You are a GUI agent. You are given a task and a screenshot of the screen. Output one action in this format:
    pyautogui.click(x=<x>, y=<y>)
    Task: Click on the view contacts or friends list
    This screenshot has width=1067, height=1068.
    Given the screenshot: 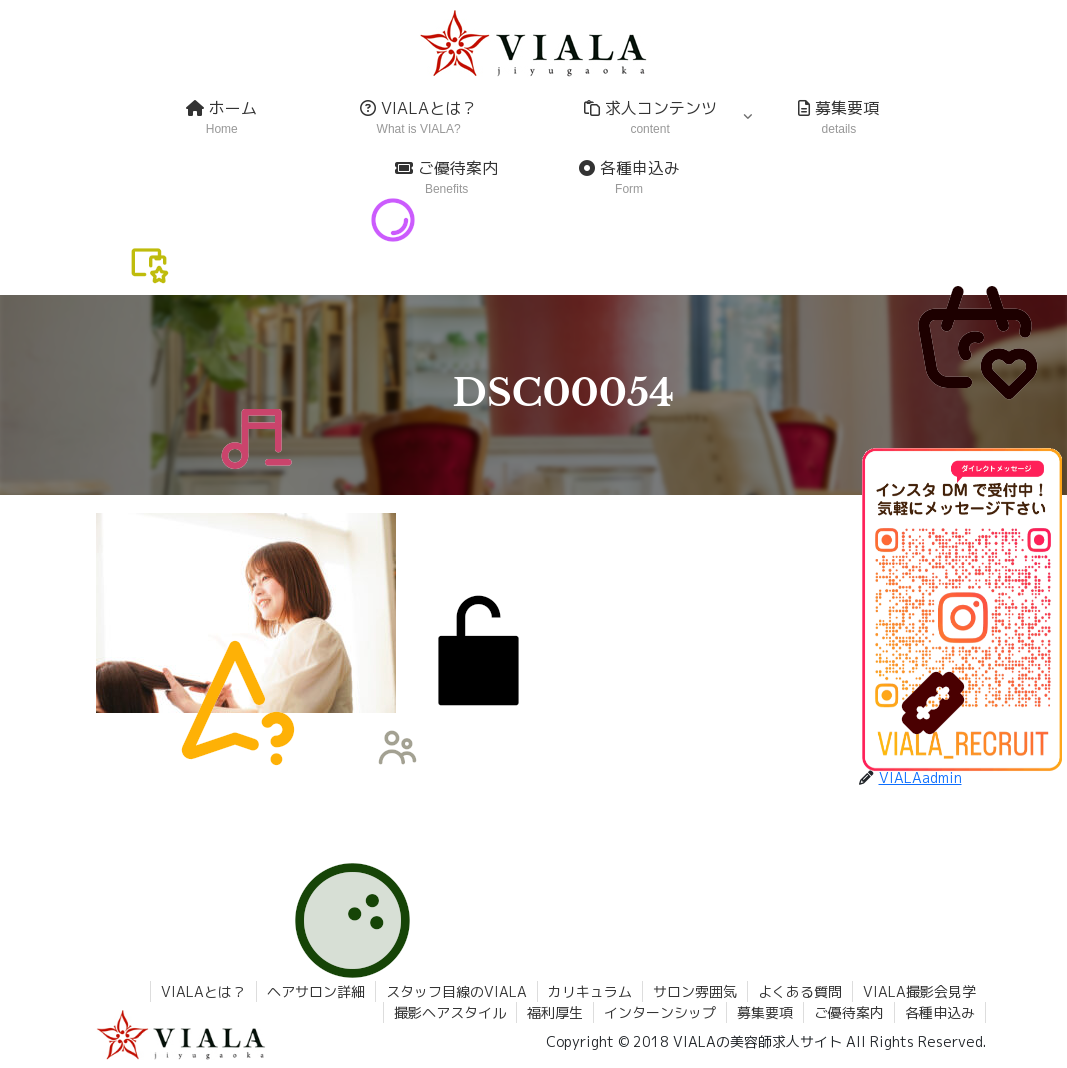 What is the action you would take?
    pyautogui.click(x=397, y=747)
    